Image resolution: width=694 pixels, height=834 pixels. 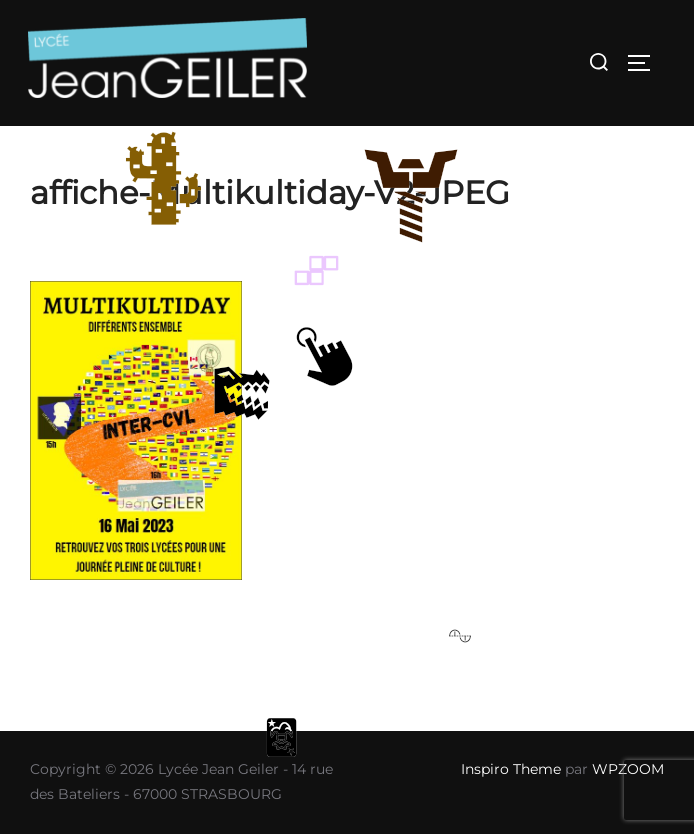 What do you see at coordinates (241, 393) in the screenshot?
I see `indicates a danger or hazard zone in a game` at bounding box center [241, 393].